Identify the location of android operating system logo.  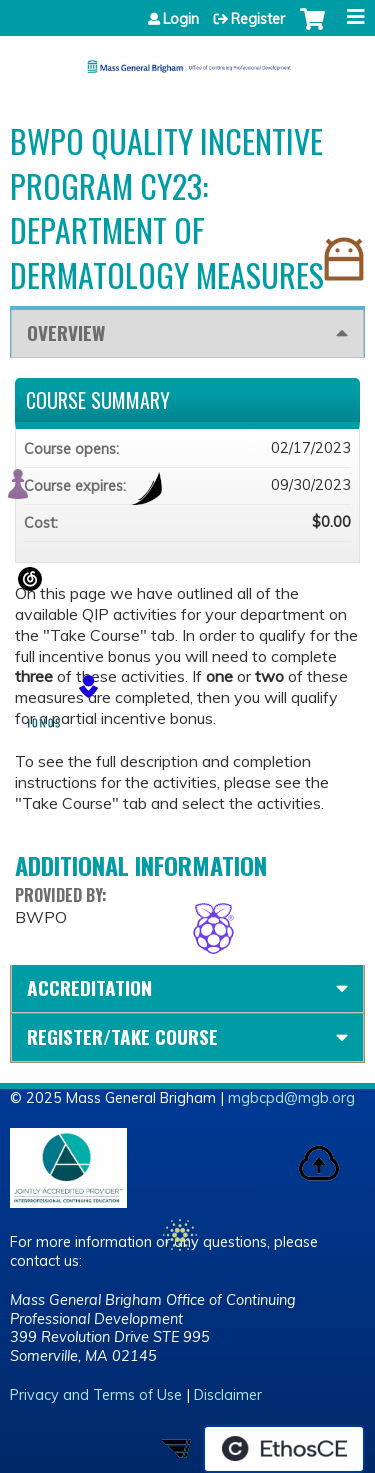
(344, 259).